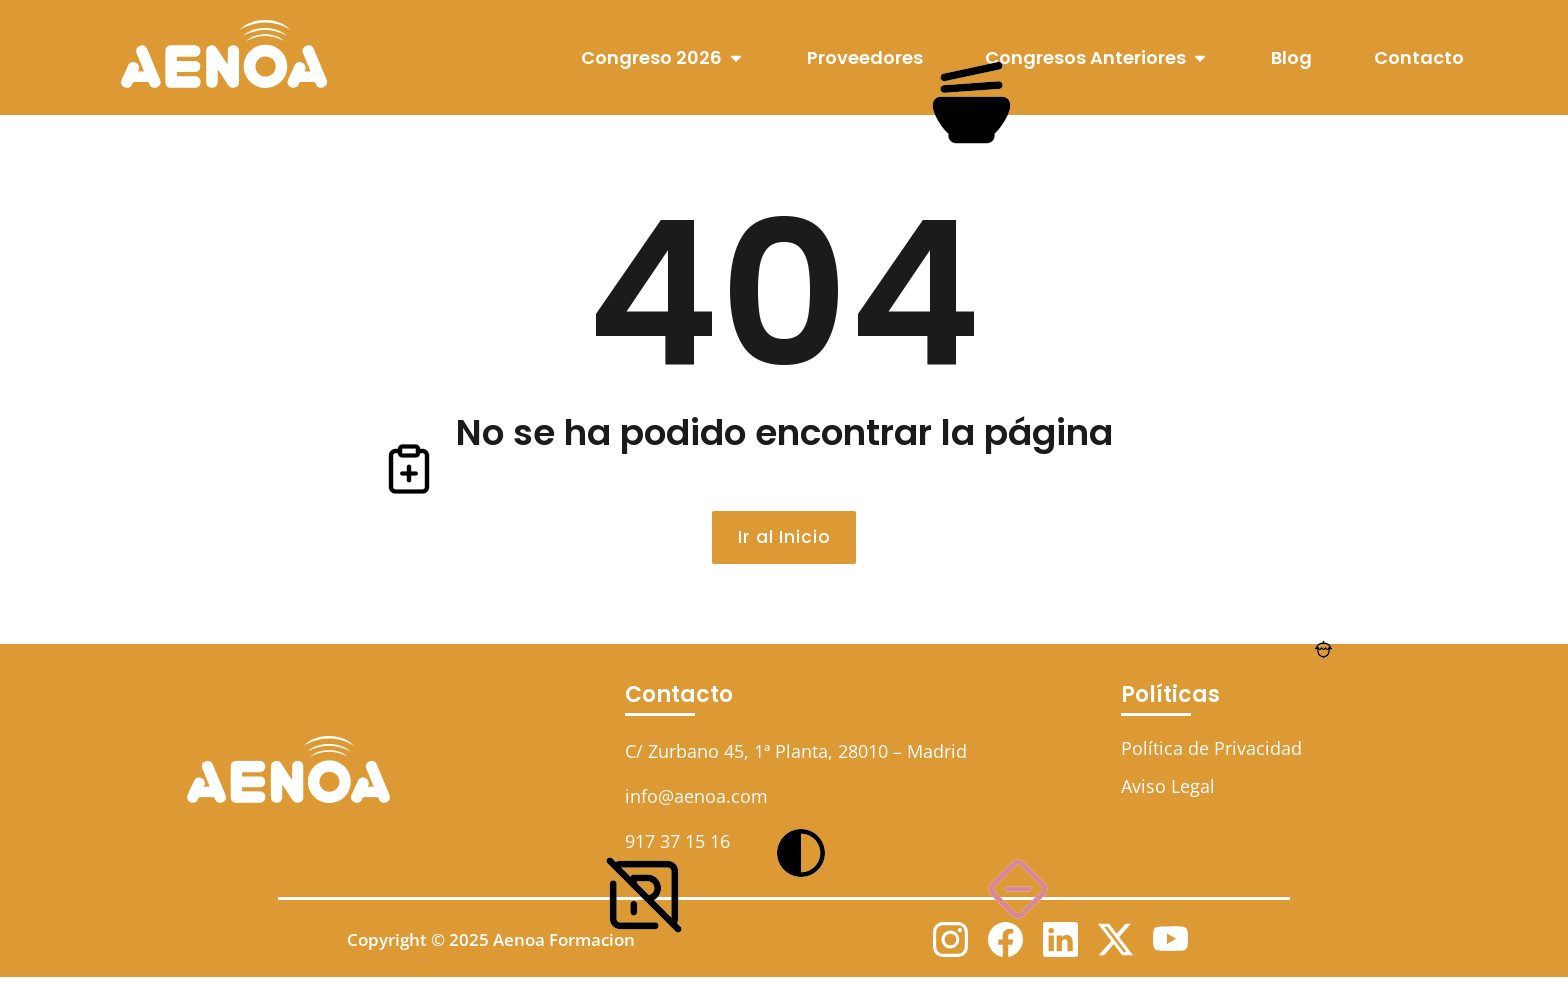 This screenshot has height=982, width=1568. What do you see at coordinates (801, 853) in the screenshot?
I see `adjust display brightness or contrast` at bounding box center [801, 853].